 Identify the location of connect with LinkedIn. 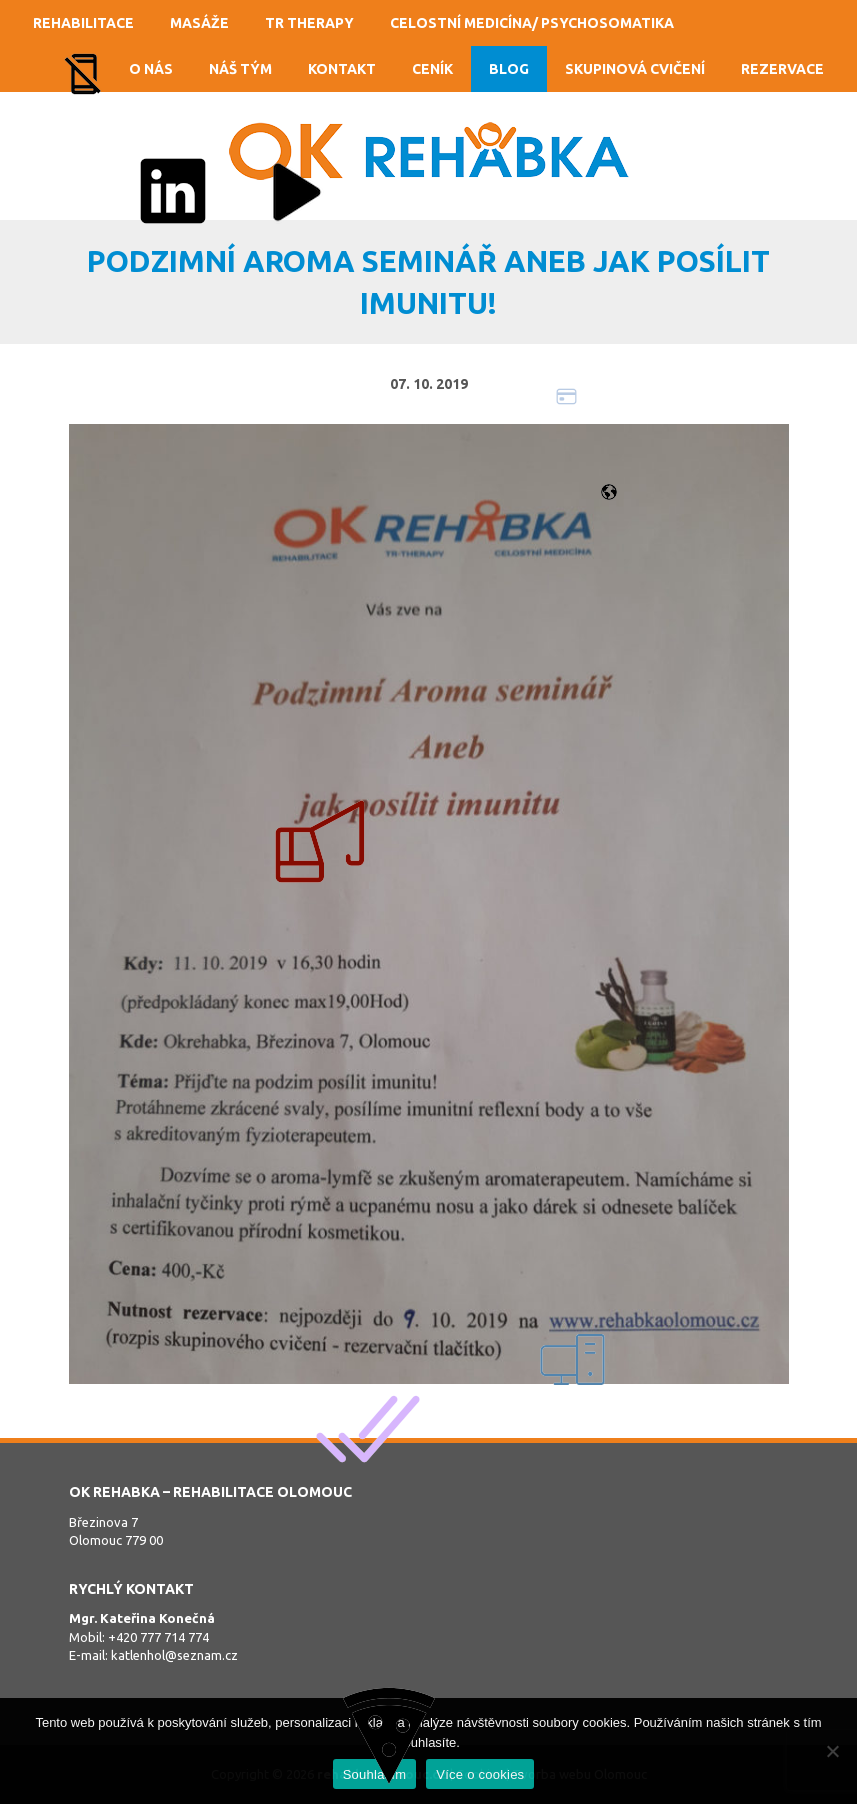
(173, 191).